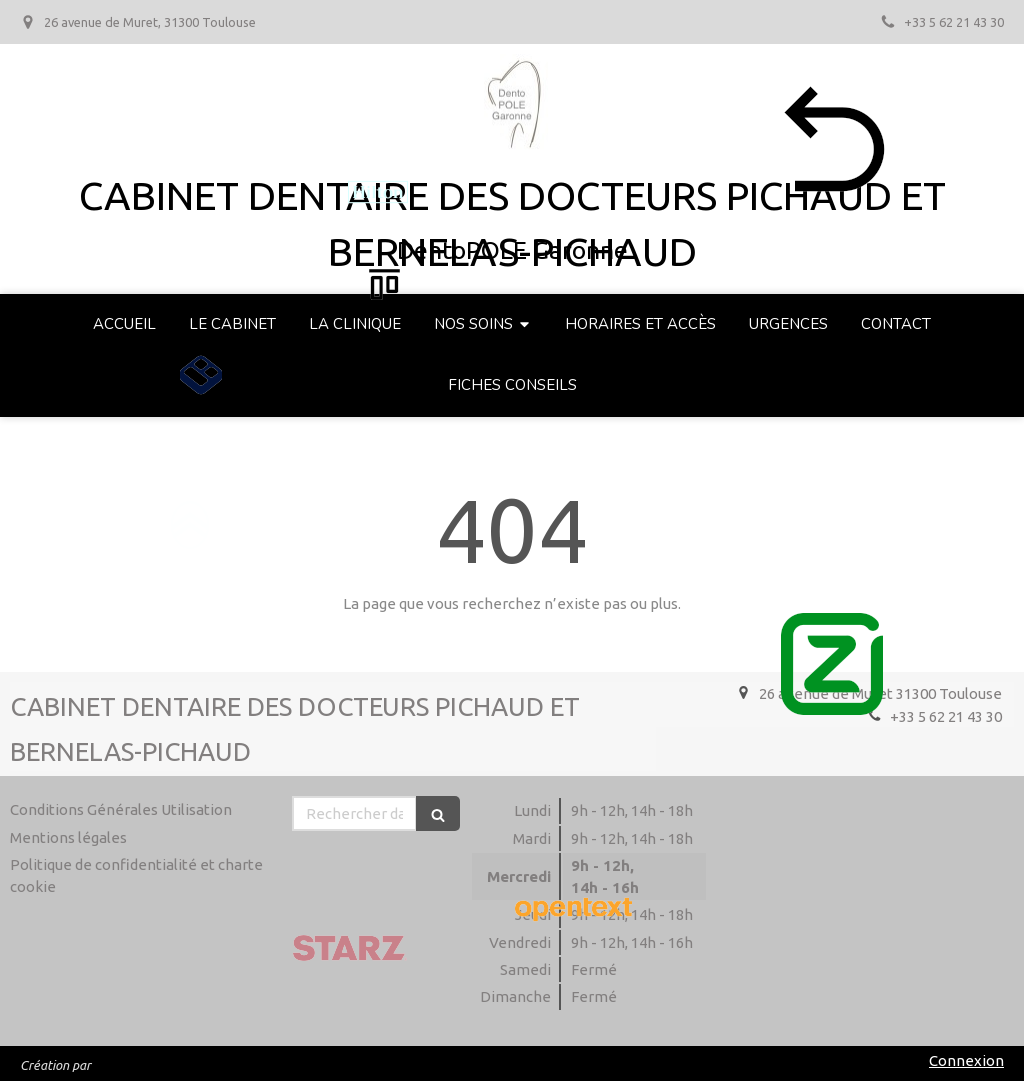  Describe the element at coordinates (837, 144) in the screenshot. I see `go back to the previous screen` at that location.